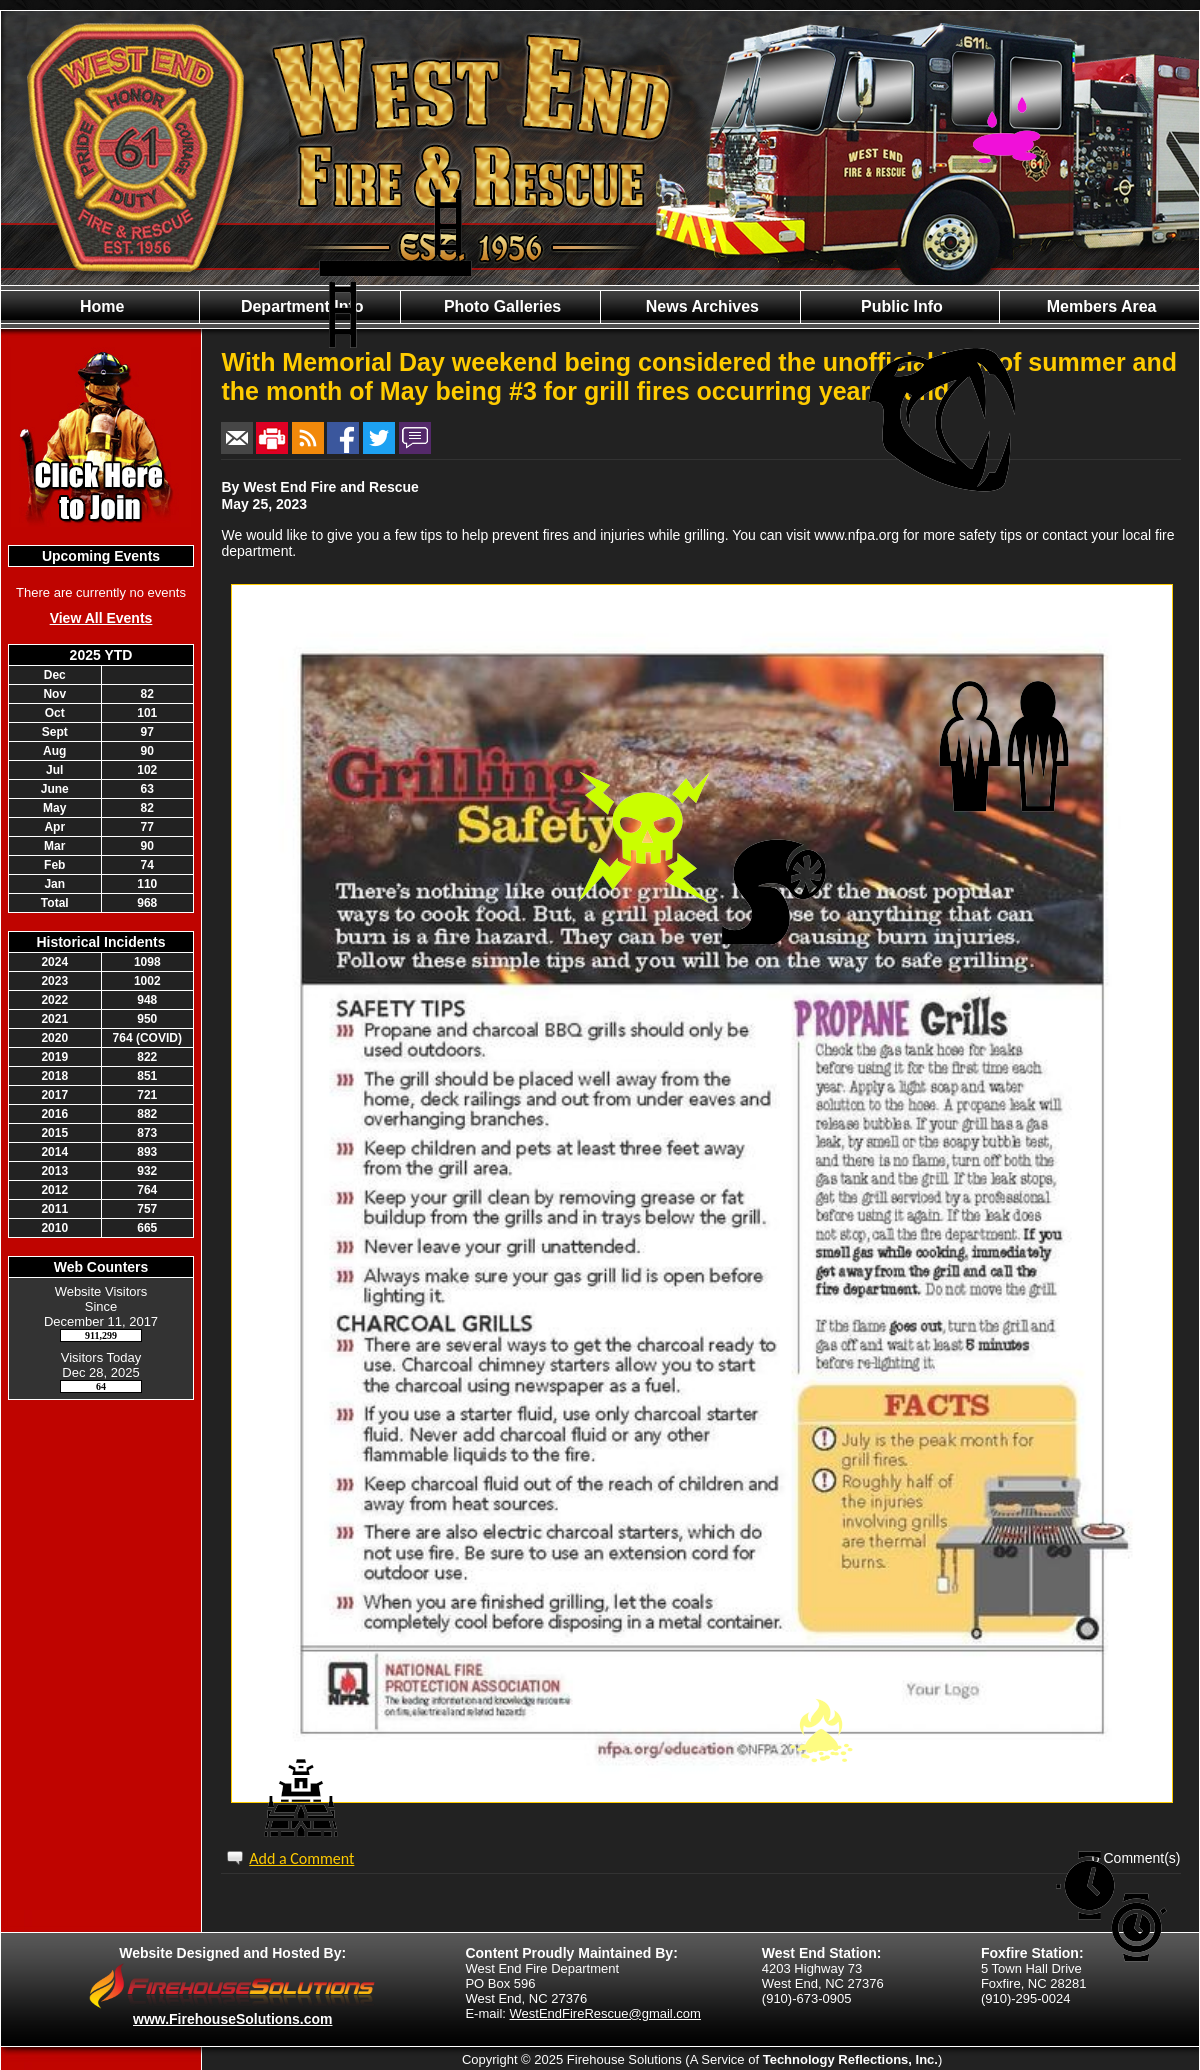 The width and height of the screenshot is (1200, 2070). Describe the element at coordinates (822, 1731) in the screenshot. I see `indicates spicy or hot food option` at that location.